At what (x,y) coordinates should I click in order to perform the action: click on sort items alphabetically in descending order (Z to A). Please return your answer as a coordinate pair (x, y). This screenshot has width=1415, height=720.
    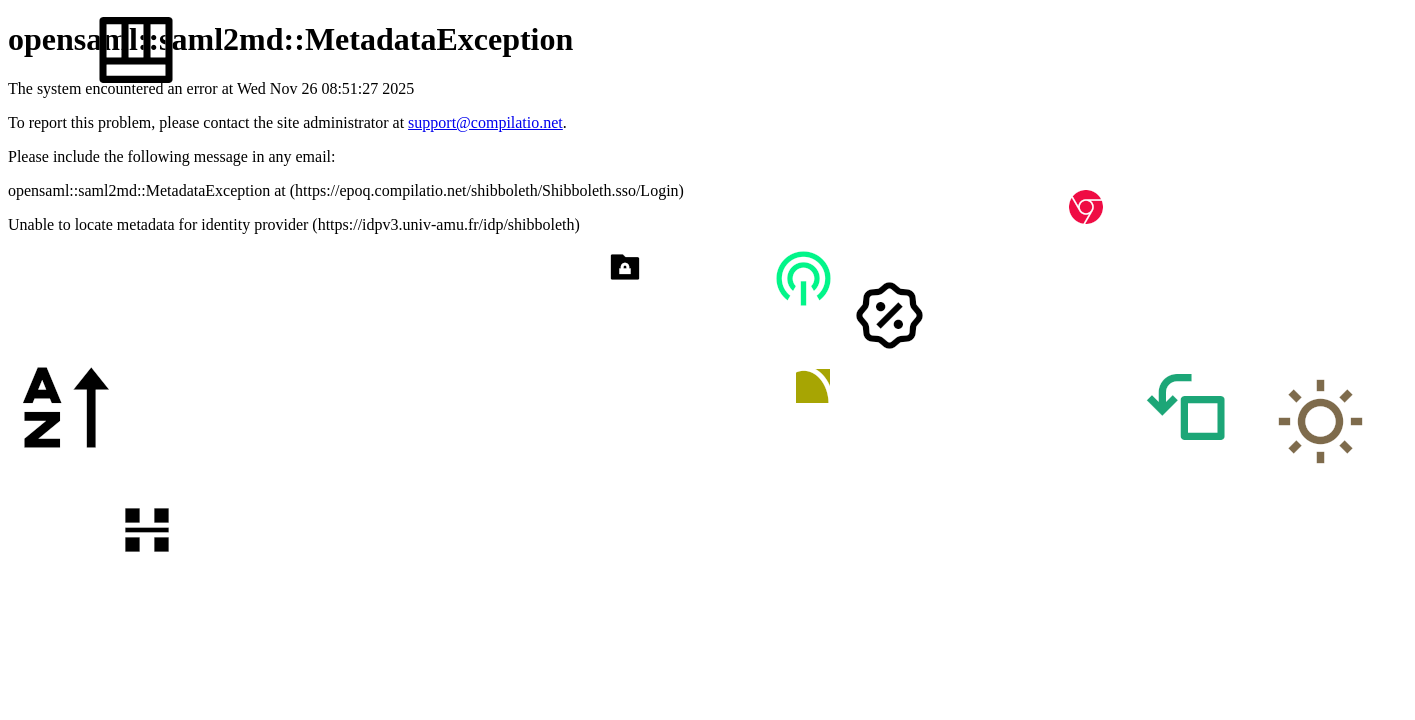
    Looking at the image, I should click on (64, 407).